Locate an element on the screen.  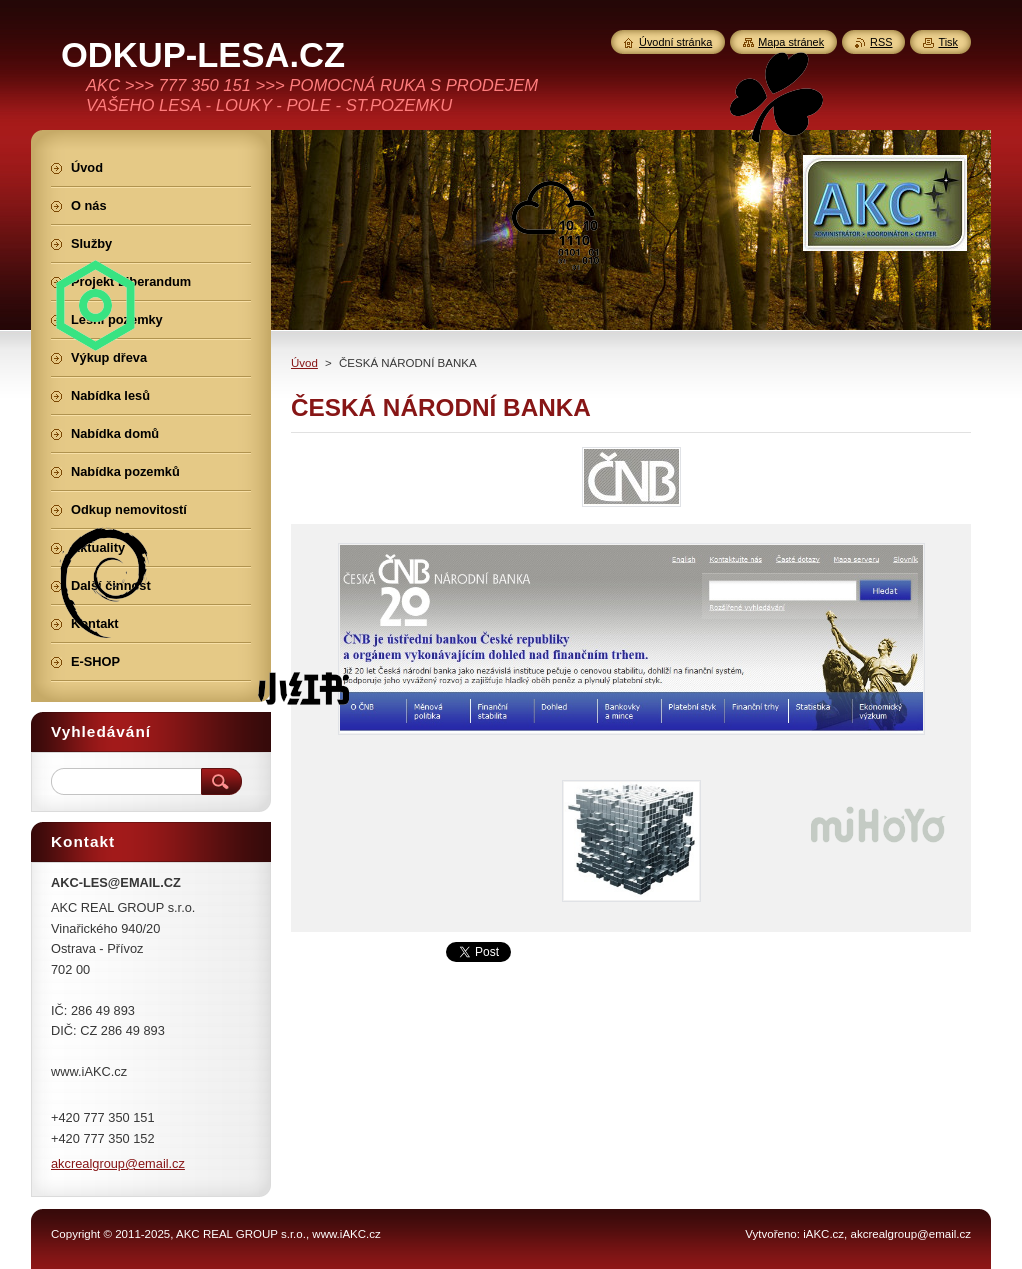
visit miHoYo's official website or portal is located at coordinates (878, 824).